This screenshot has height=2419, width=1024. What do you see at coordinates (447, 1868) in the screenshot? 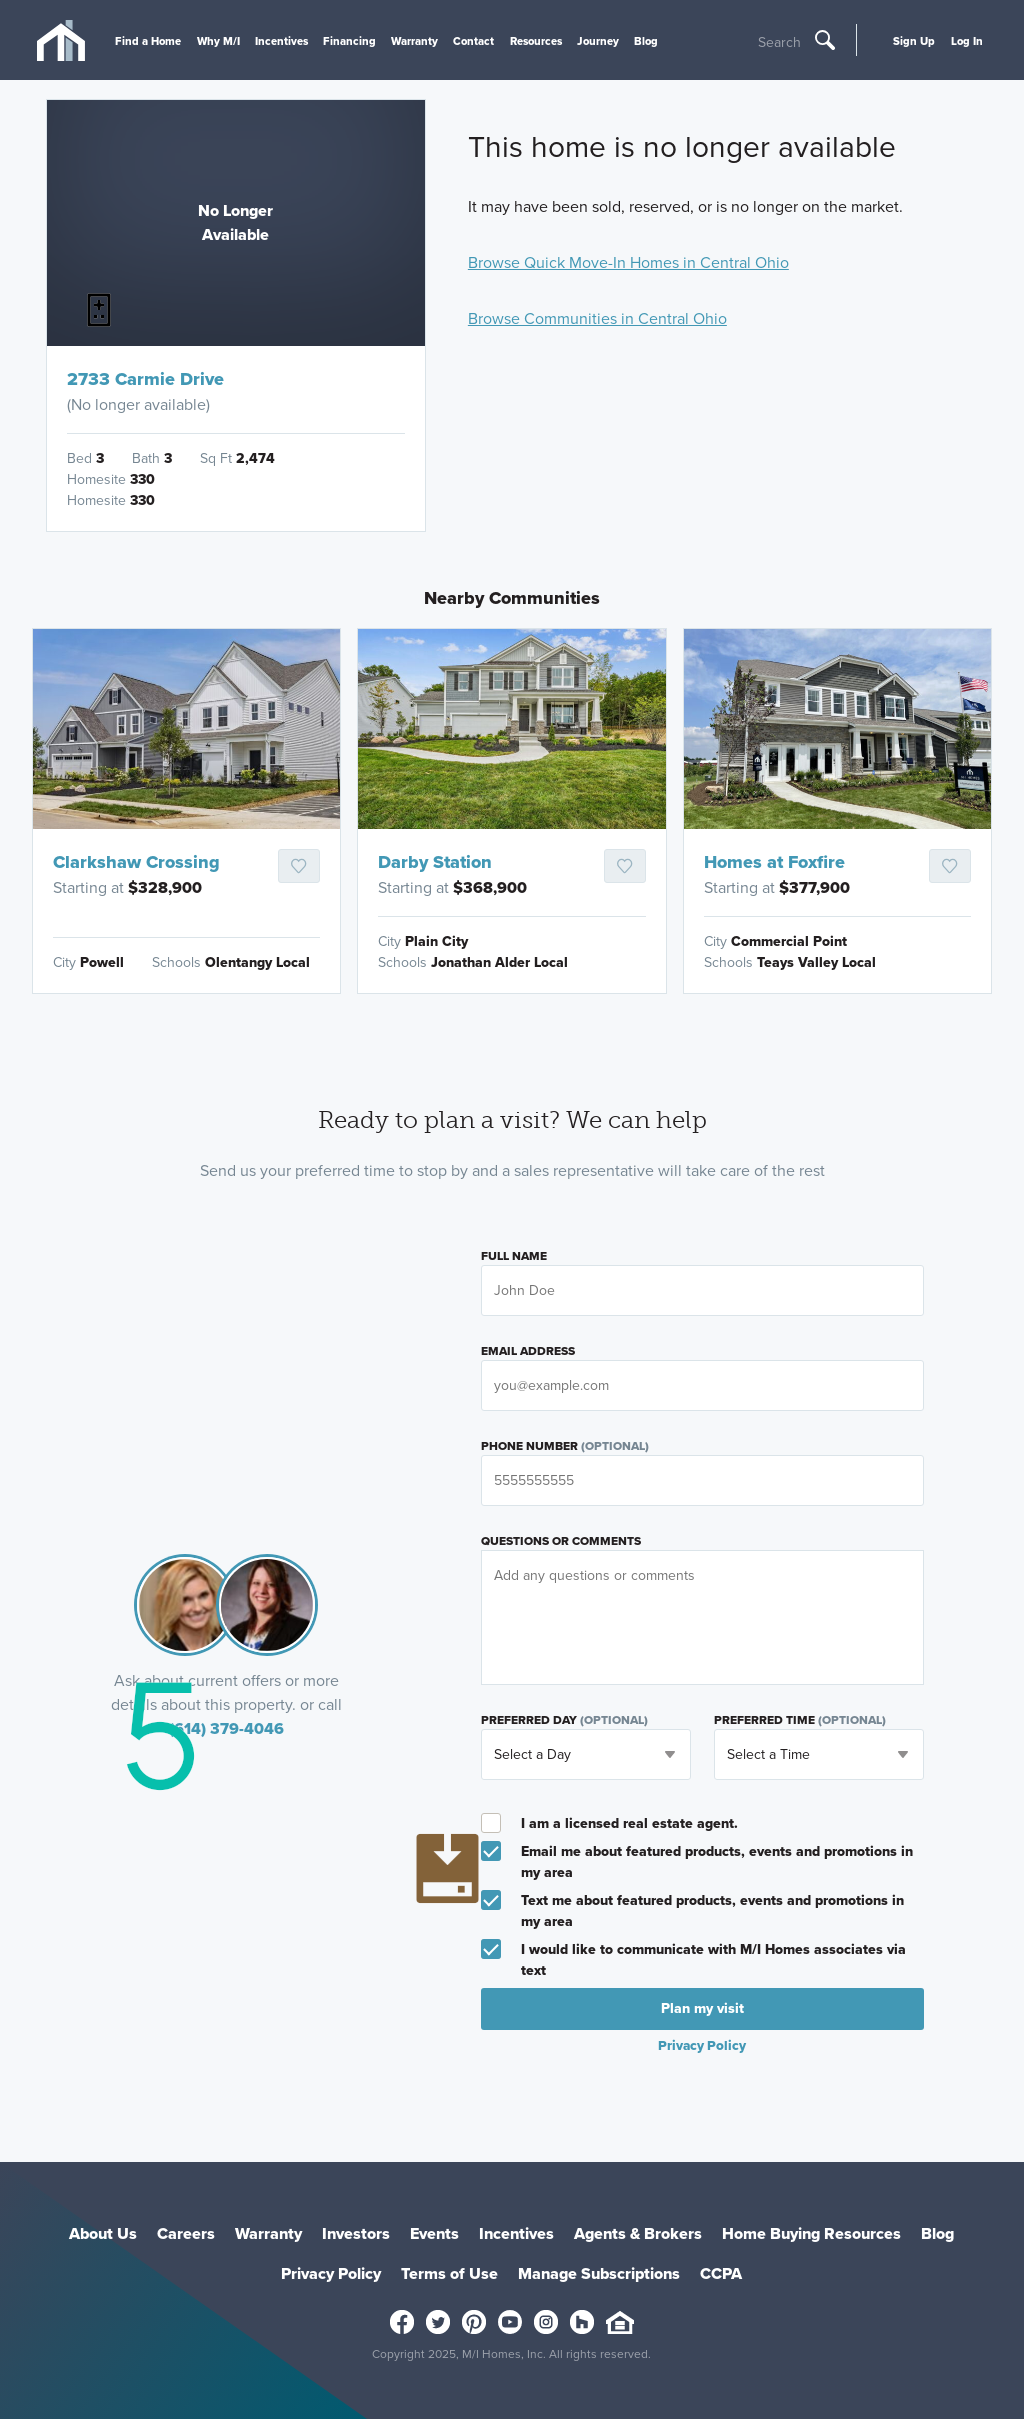
I see `install an app or software` at bounding box center [447, 1868].